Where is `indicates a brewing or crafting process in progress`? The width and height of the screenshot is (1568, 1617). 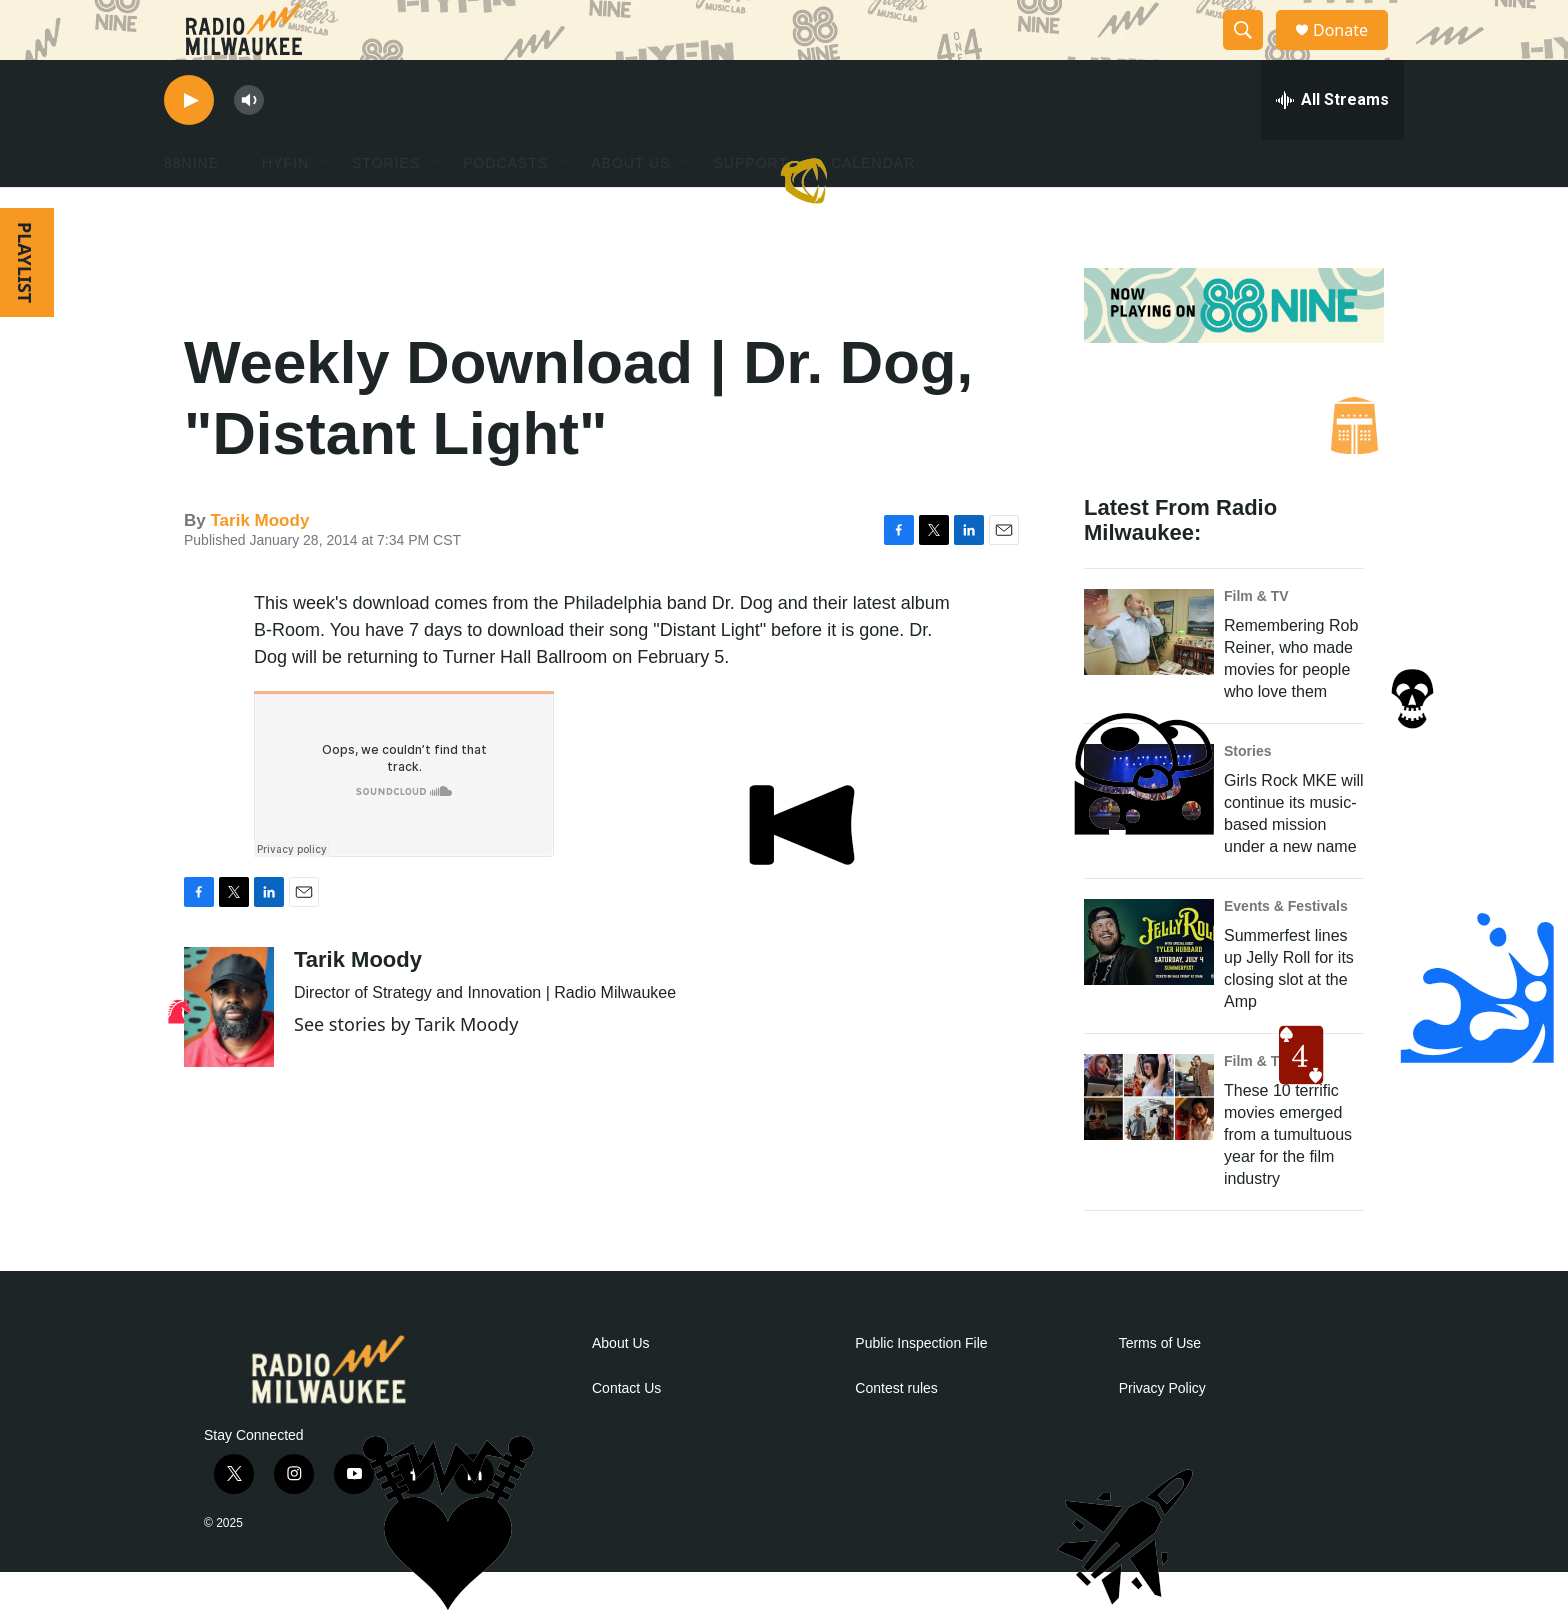 indicates a brewing or crafting process in progress is located at coordinates (1144, 765).